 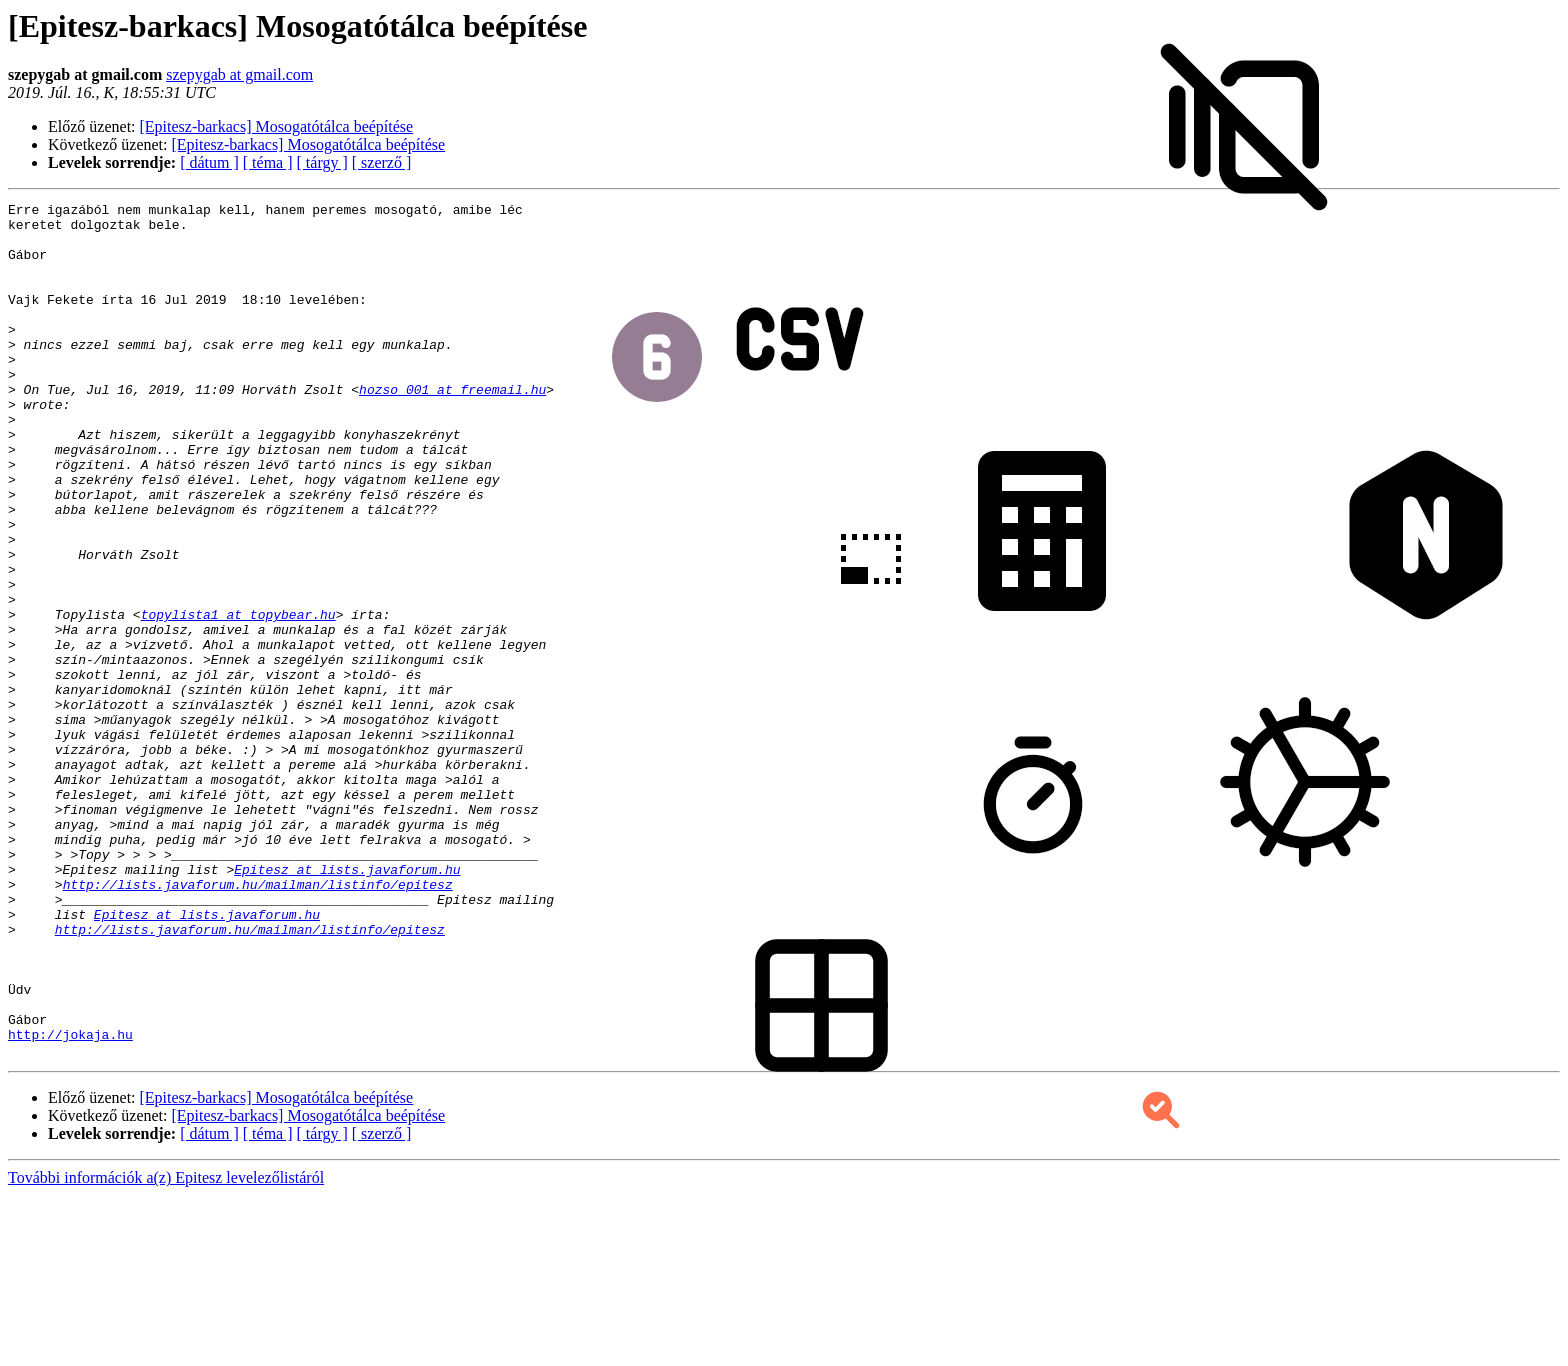 I want to click on version history unavailable, so click(x=1244, y=127).